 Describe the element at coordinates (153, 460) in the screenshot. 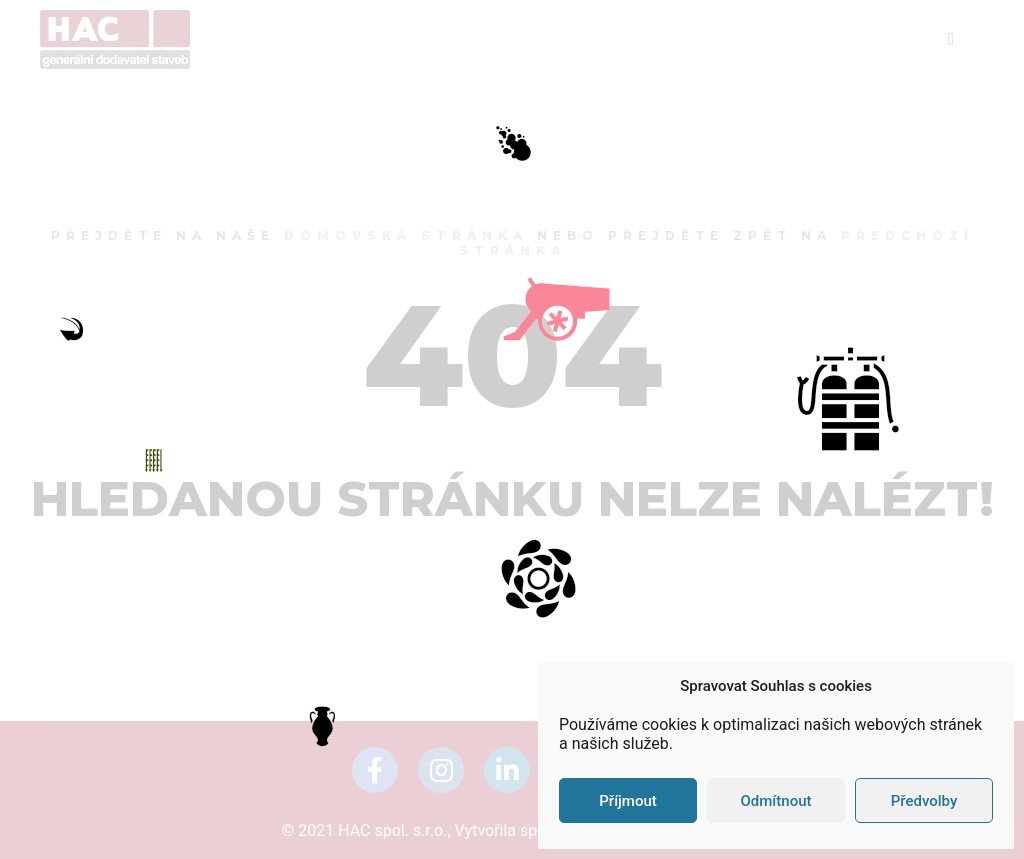

I see `access castle or fortress defenses` at that location.